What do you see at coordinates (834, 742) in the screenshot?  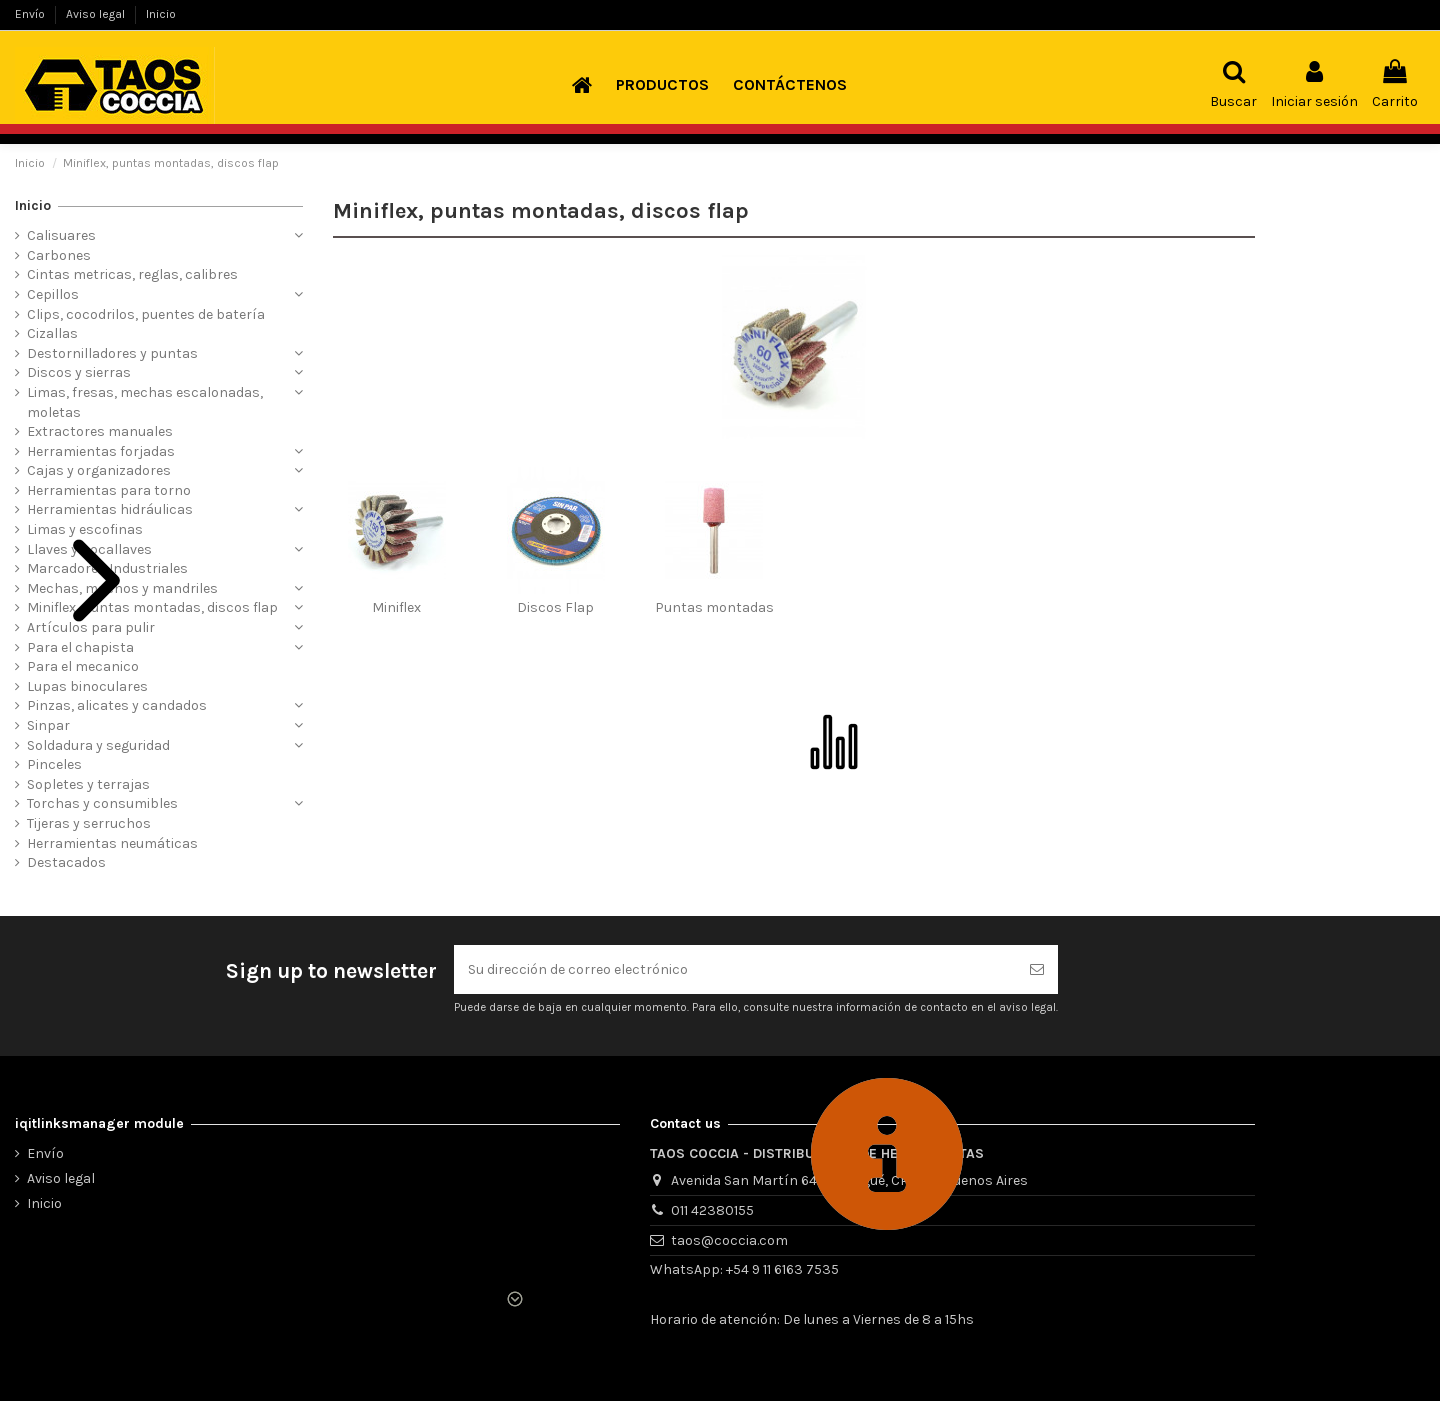 I see `view statistics and analytics` at bounding box center [834, 742].